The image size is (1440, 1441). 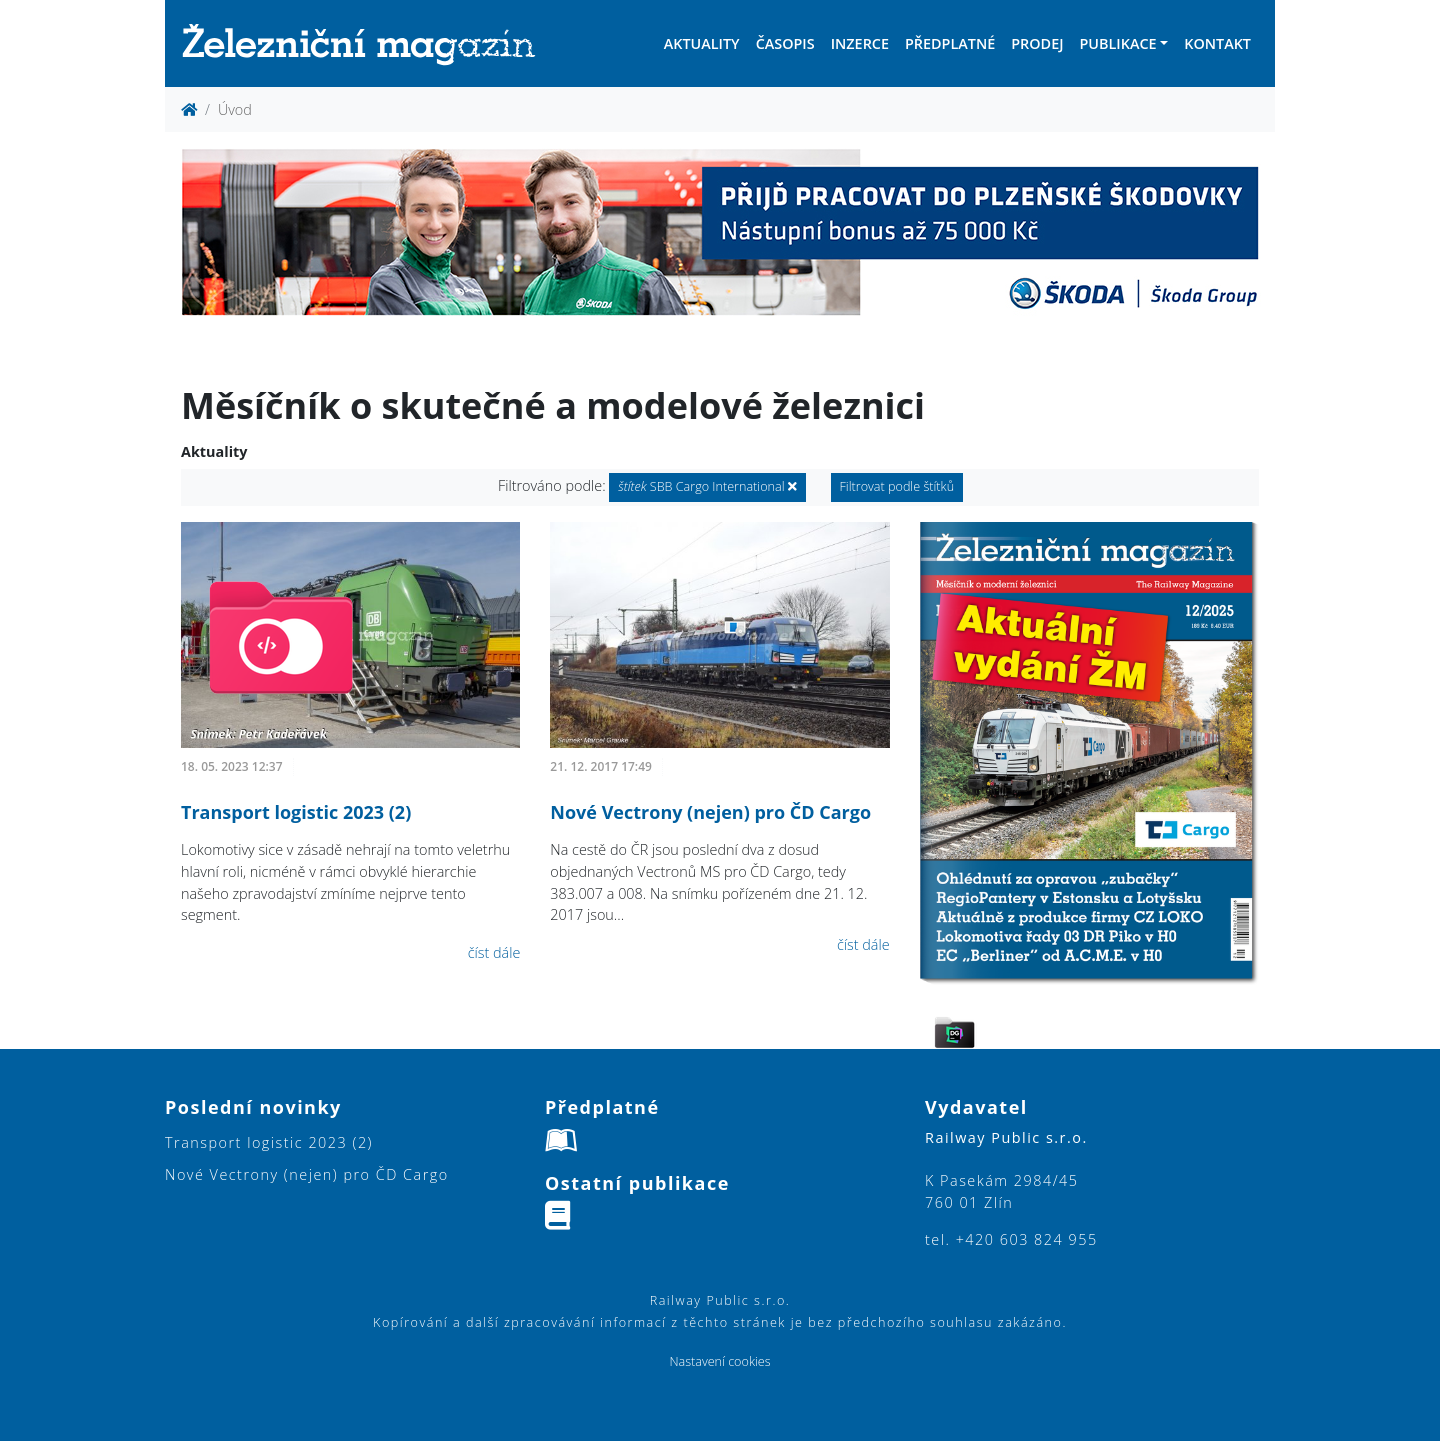 What do you see at coordinates (954, 1033) in the screenshot?
I see `open JetBrains DataGrip project folder` at bounding box center [954, 1033].